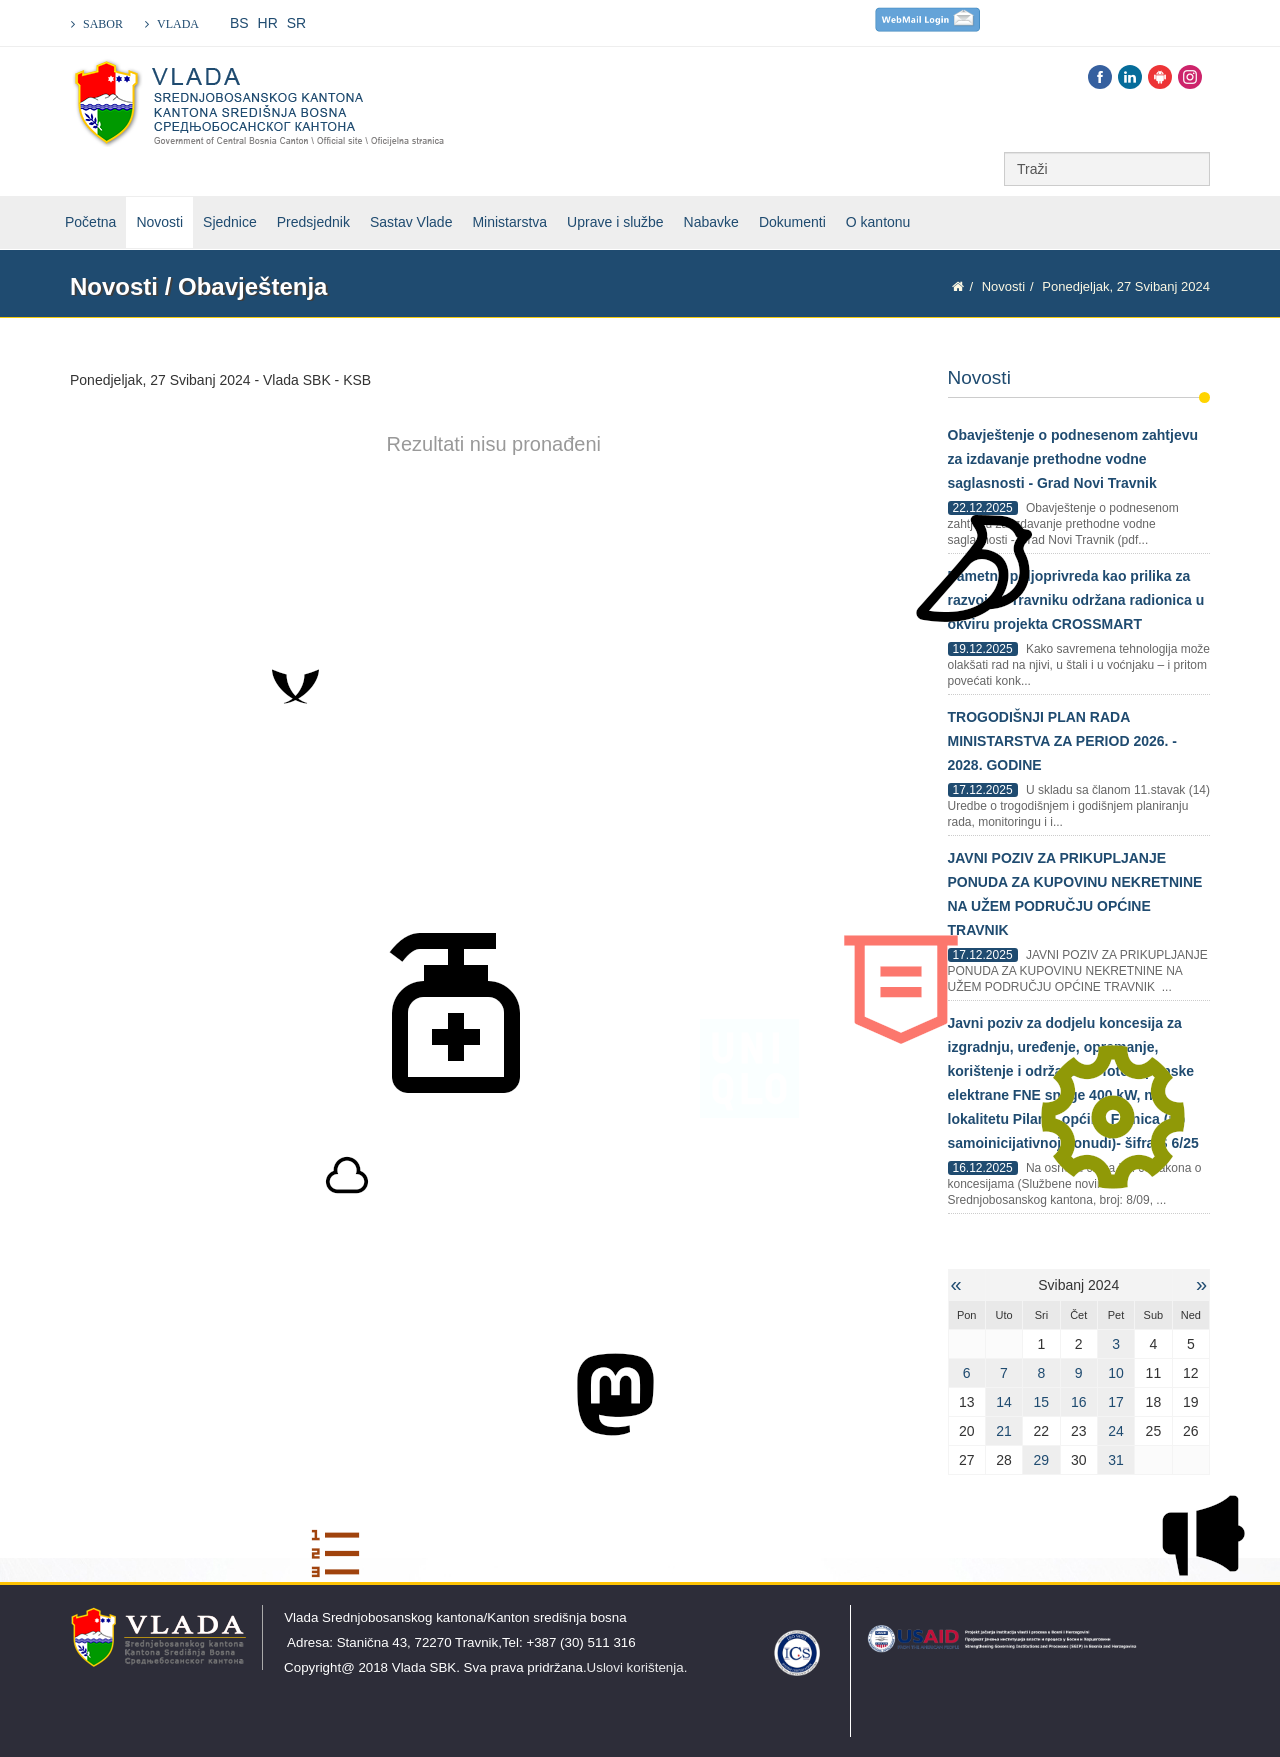  What do you see at coordinates (615, 1394) in the screenshot?
I see `open mastodon app` at bounding box center [615, 1394].